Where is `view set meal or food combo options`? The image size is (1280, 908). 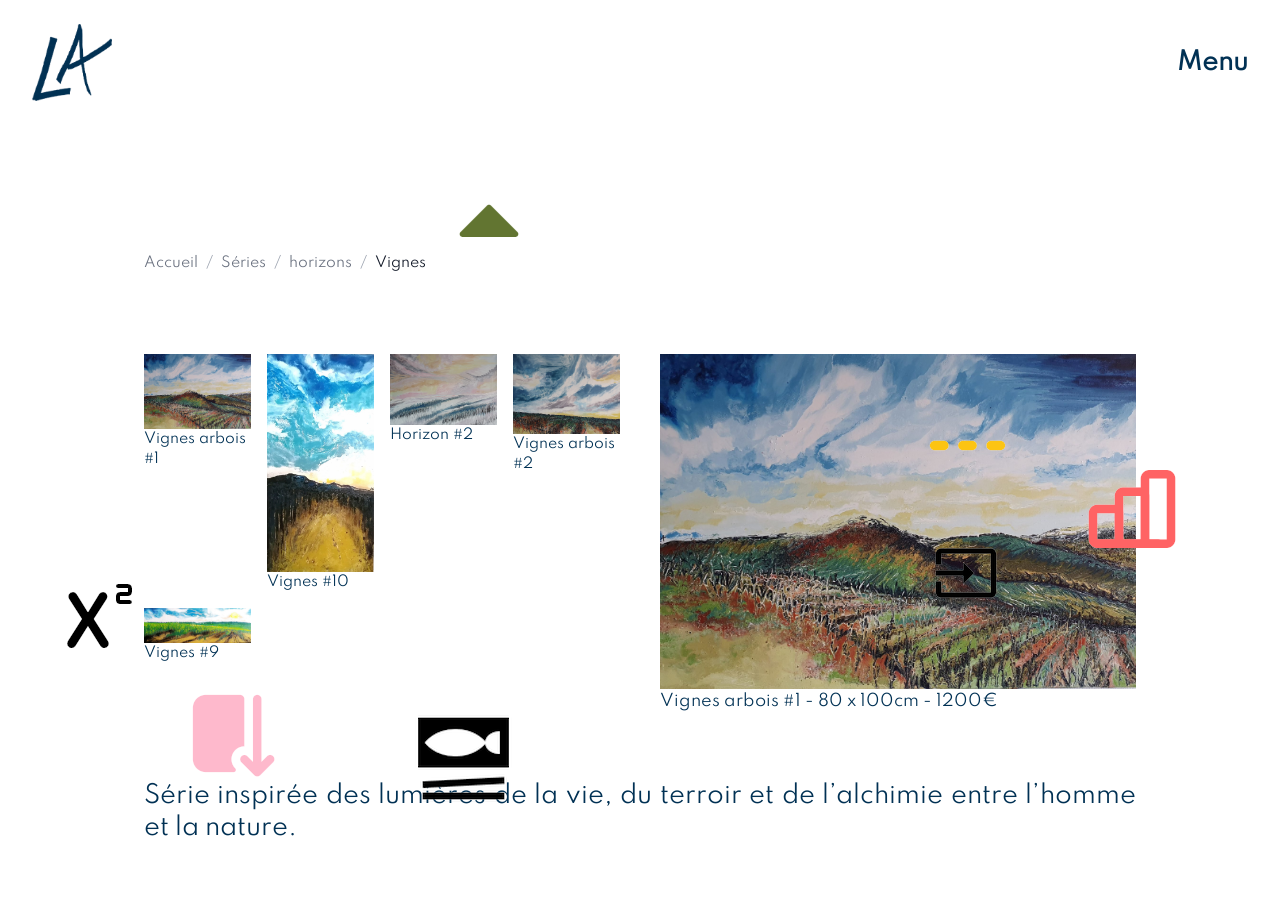
view set meal or food combo options is located at coordinates (463, 758).